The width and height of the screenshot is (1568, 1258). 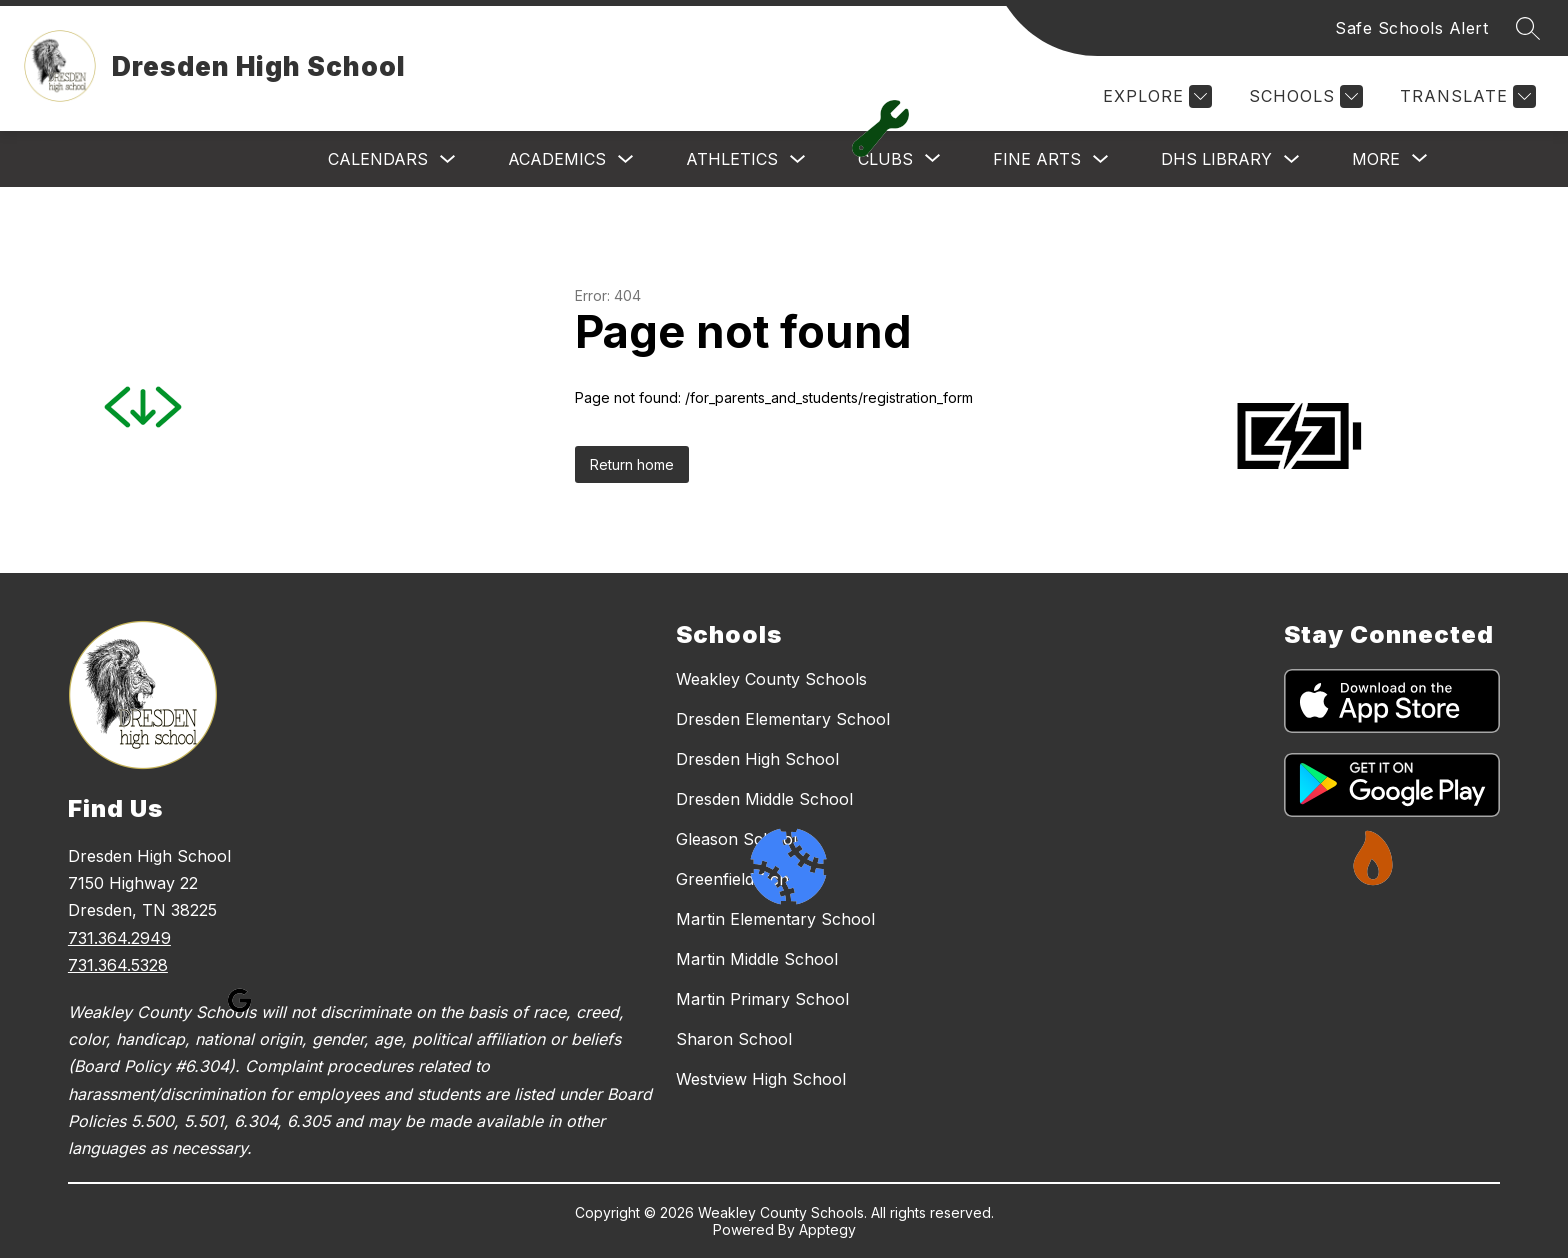 I want to click on sign in with Google, so click(x=239, y=1000).